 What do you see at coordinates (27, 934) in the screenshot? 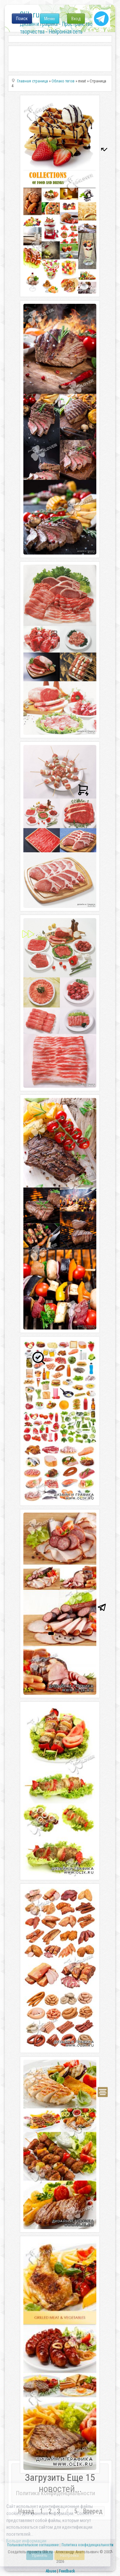
I see `skip forward in media playback` at bounding box center [27, 934].